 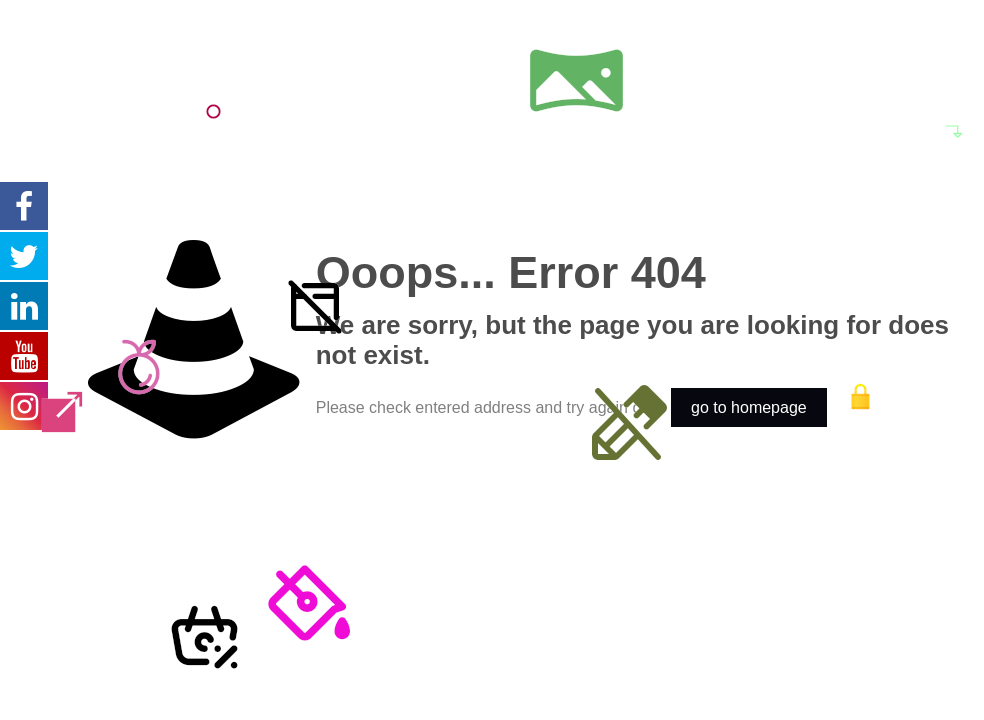 I want to click on redirect content to a lower section, so click(x=954, y=131).